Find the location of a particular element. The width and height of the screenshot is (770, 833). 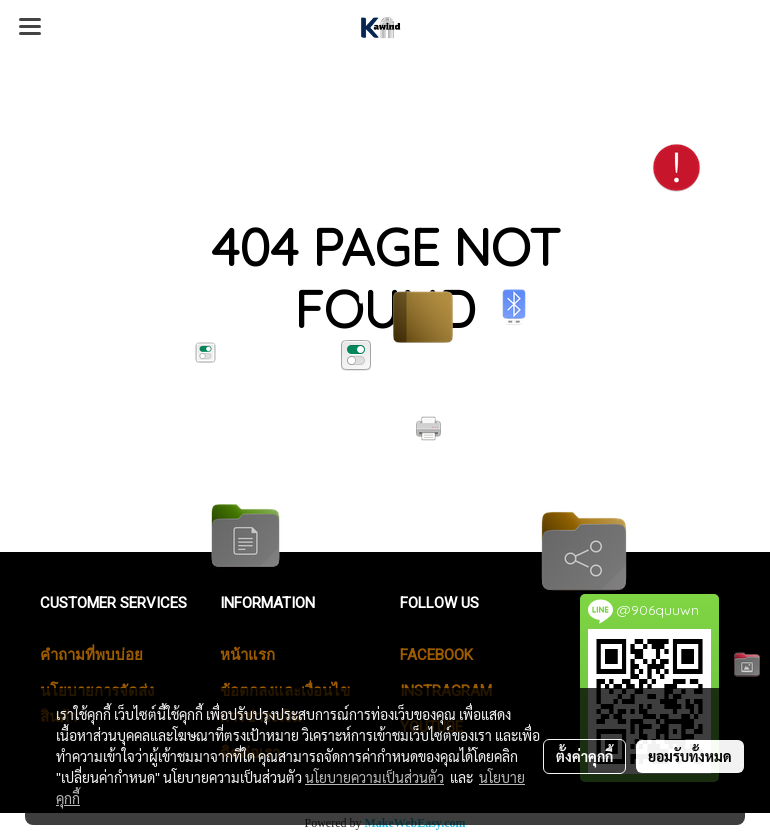

indicates file or folder syncing to cloud is located at coordinates (361, 284).